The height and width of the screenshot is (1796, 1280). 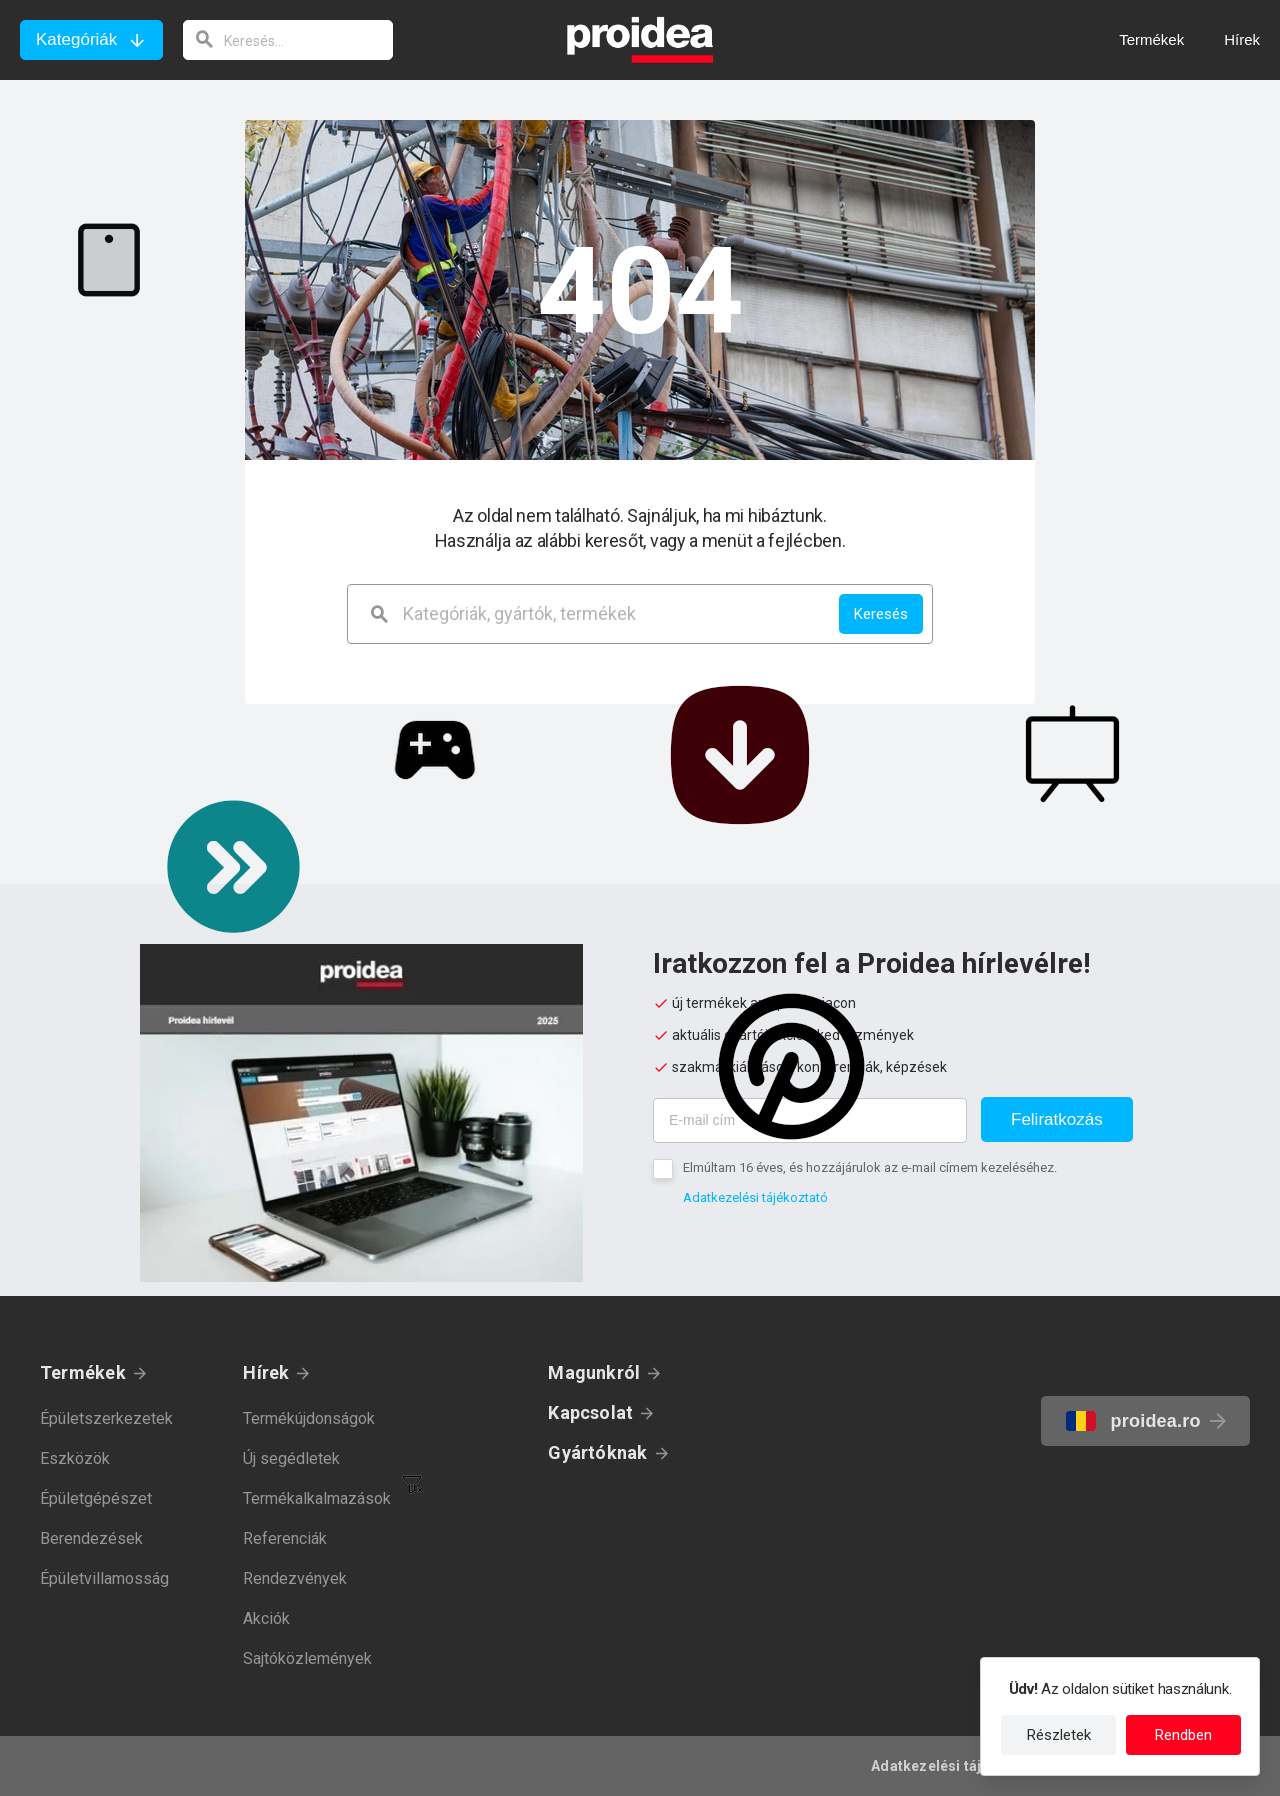 I want to click on start or view a presentation, so click(x=1072, y=755).